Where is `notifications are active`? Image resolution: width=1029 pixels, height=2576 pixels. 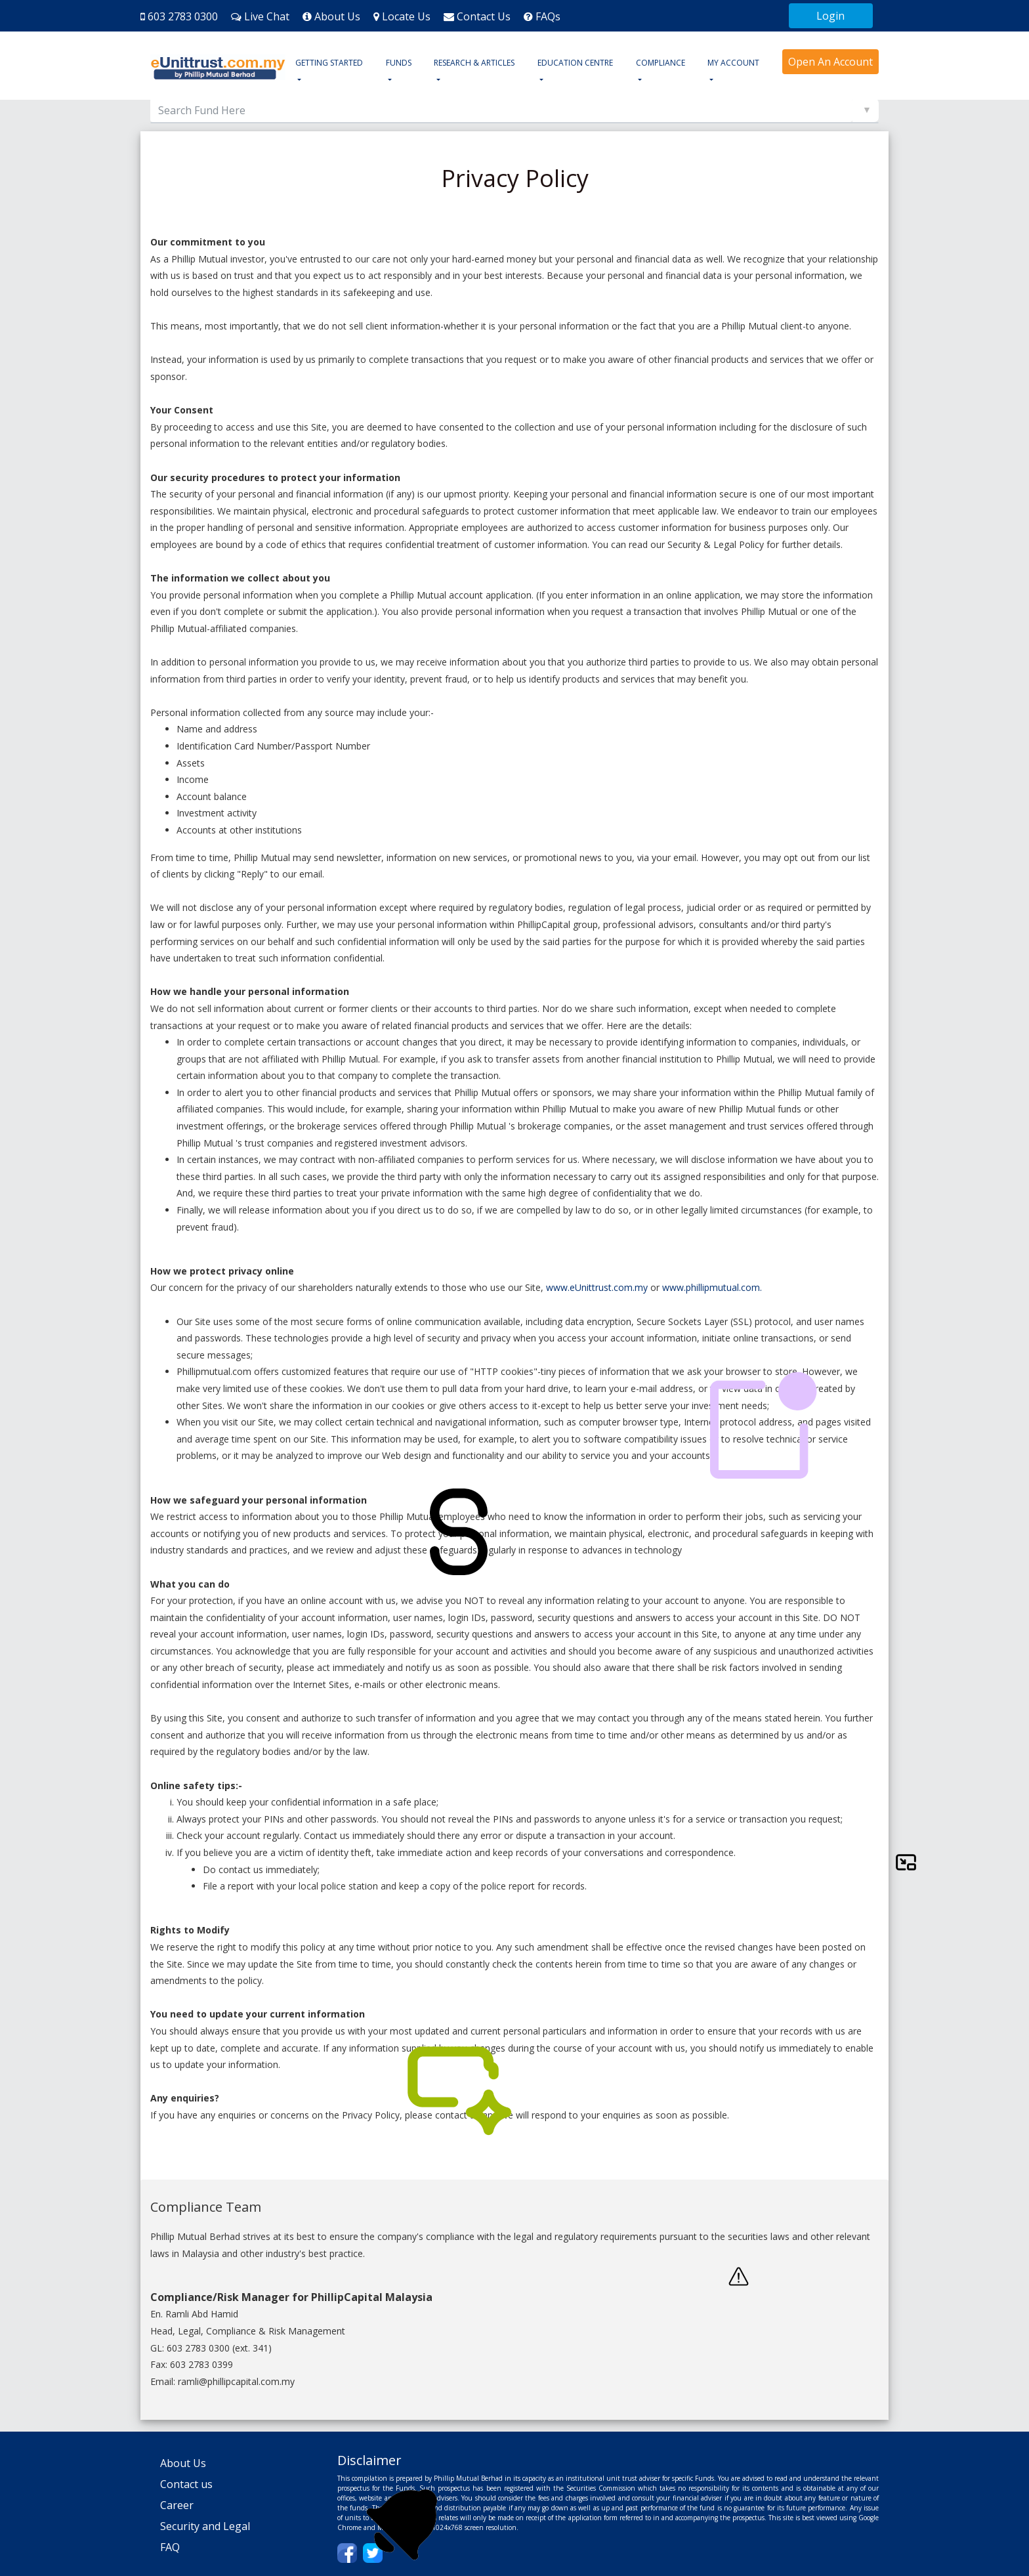
notifications are active is located at coordinates (402, 2524).